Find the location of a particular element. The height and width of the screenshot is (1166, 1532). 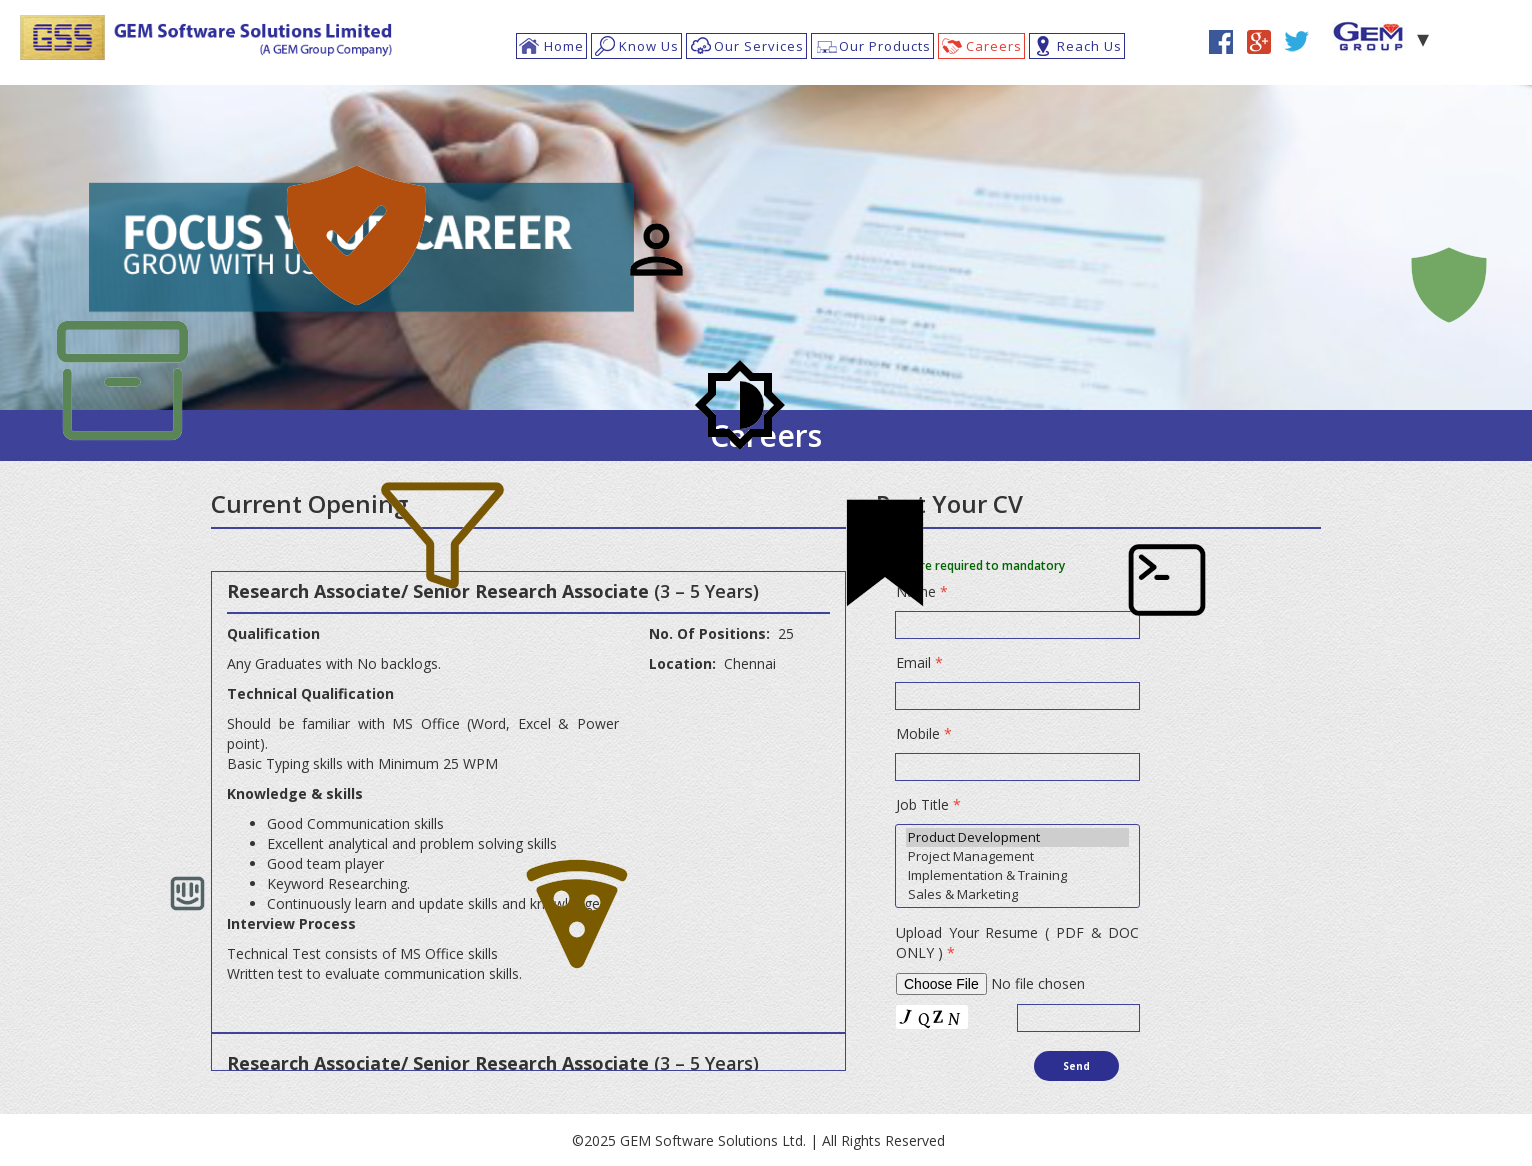

view your profile is located at coordinates (656, 249).